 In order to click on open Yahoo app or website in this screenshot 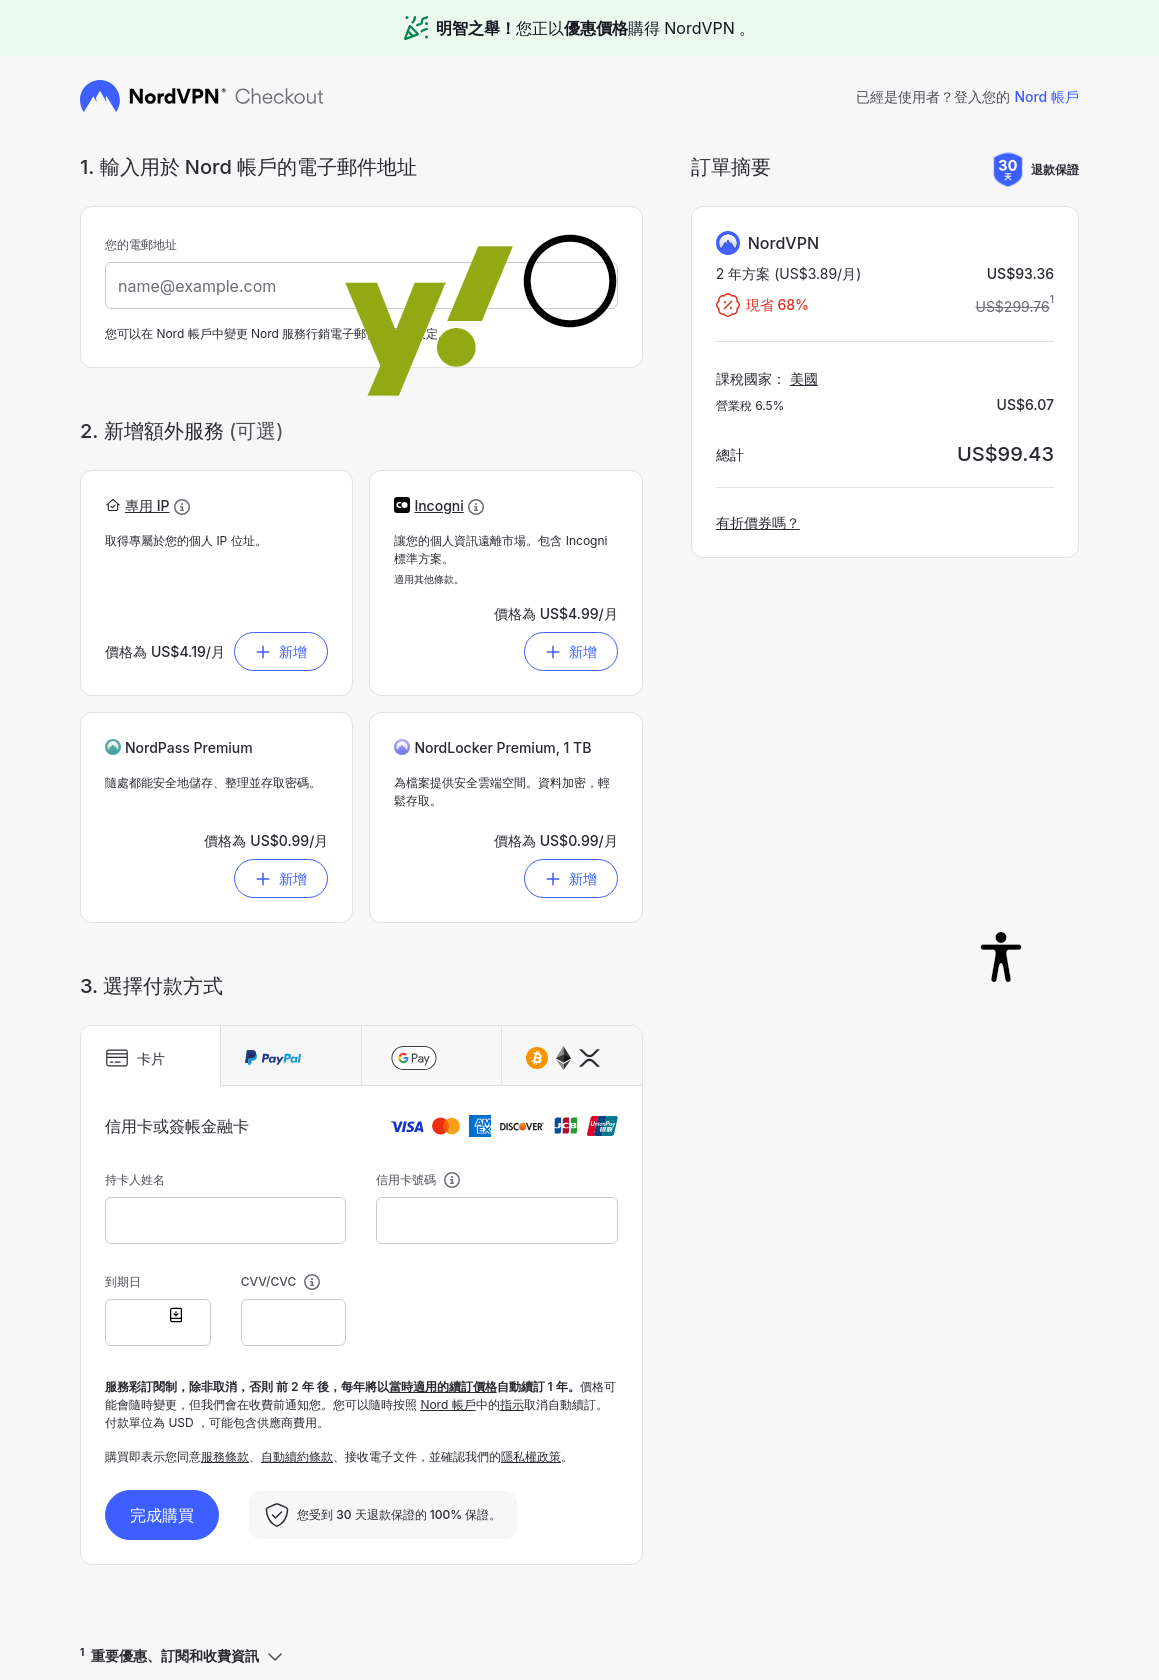, I will do `click(429, 321)`.